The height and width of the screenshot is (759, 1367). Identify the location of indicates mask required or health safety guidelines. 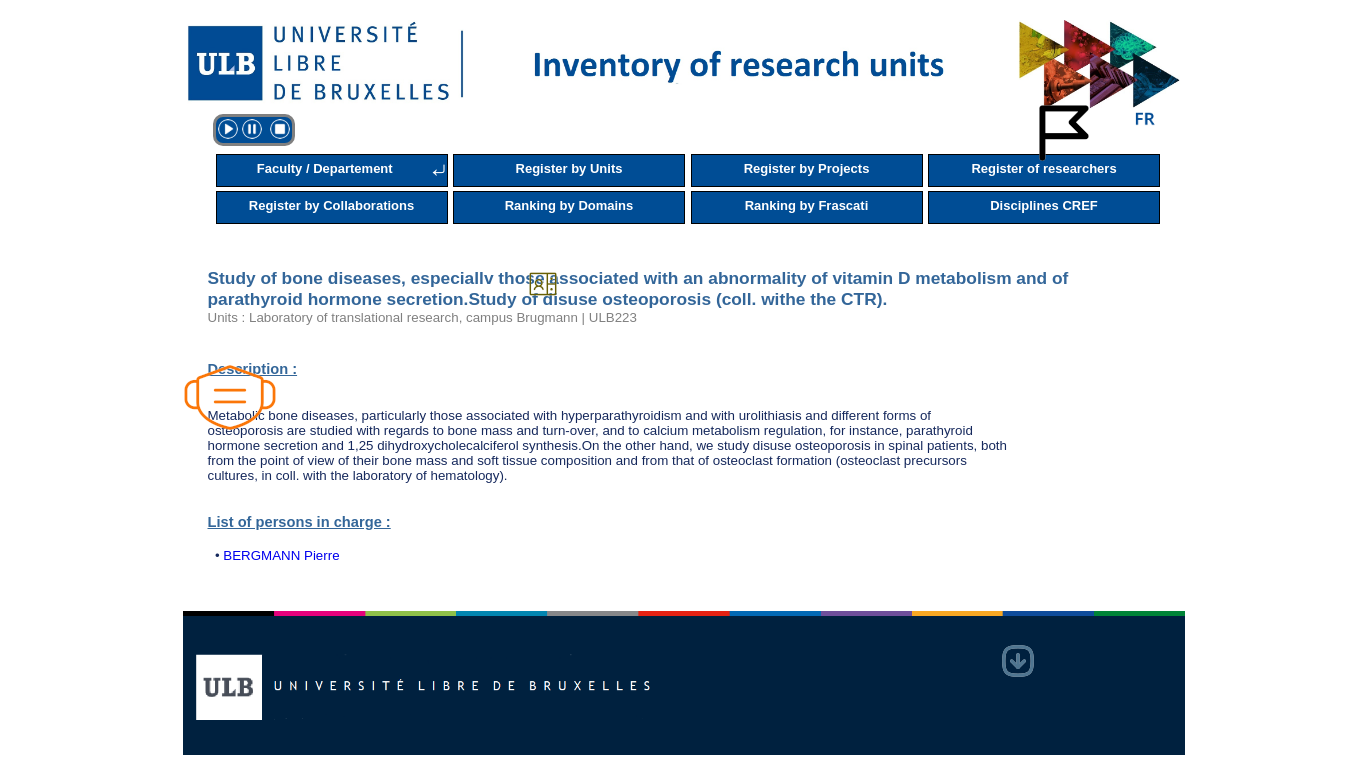
(230, 399).